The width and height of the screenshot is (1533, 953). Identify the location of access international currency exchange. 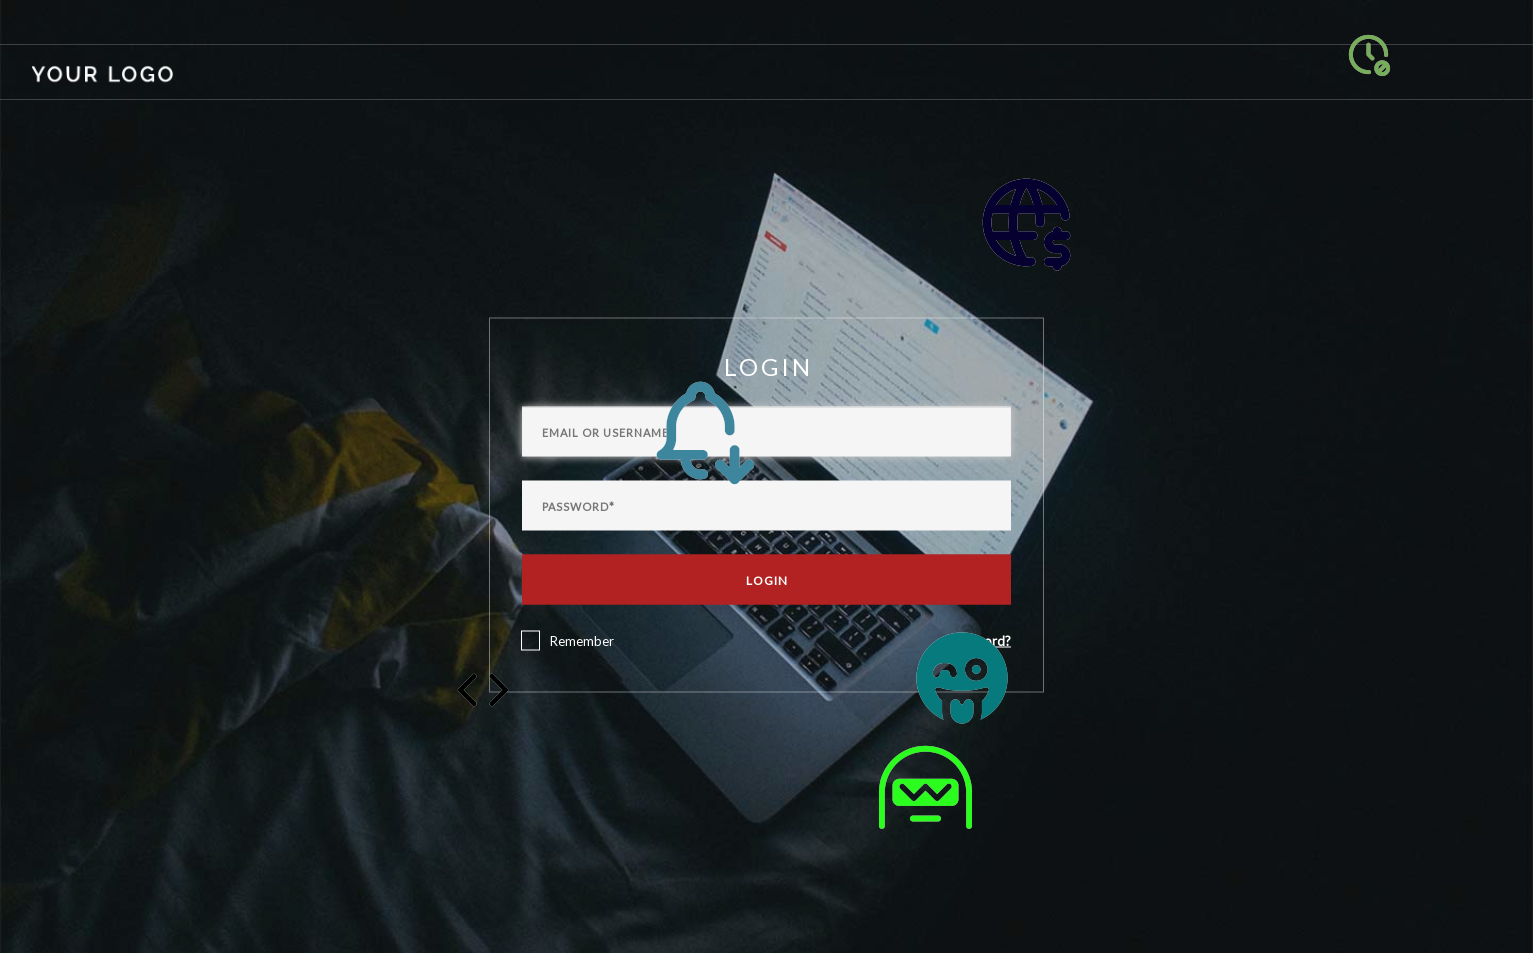
(1026, 222).